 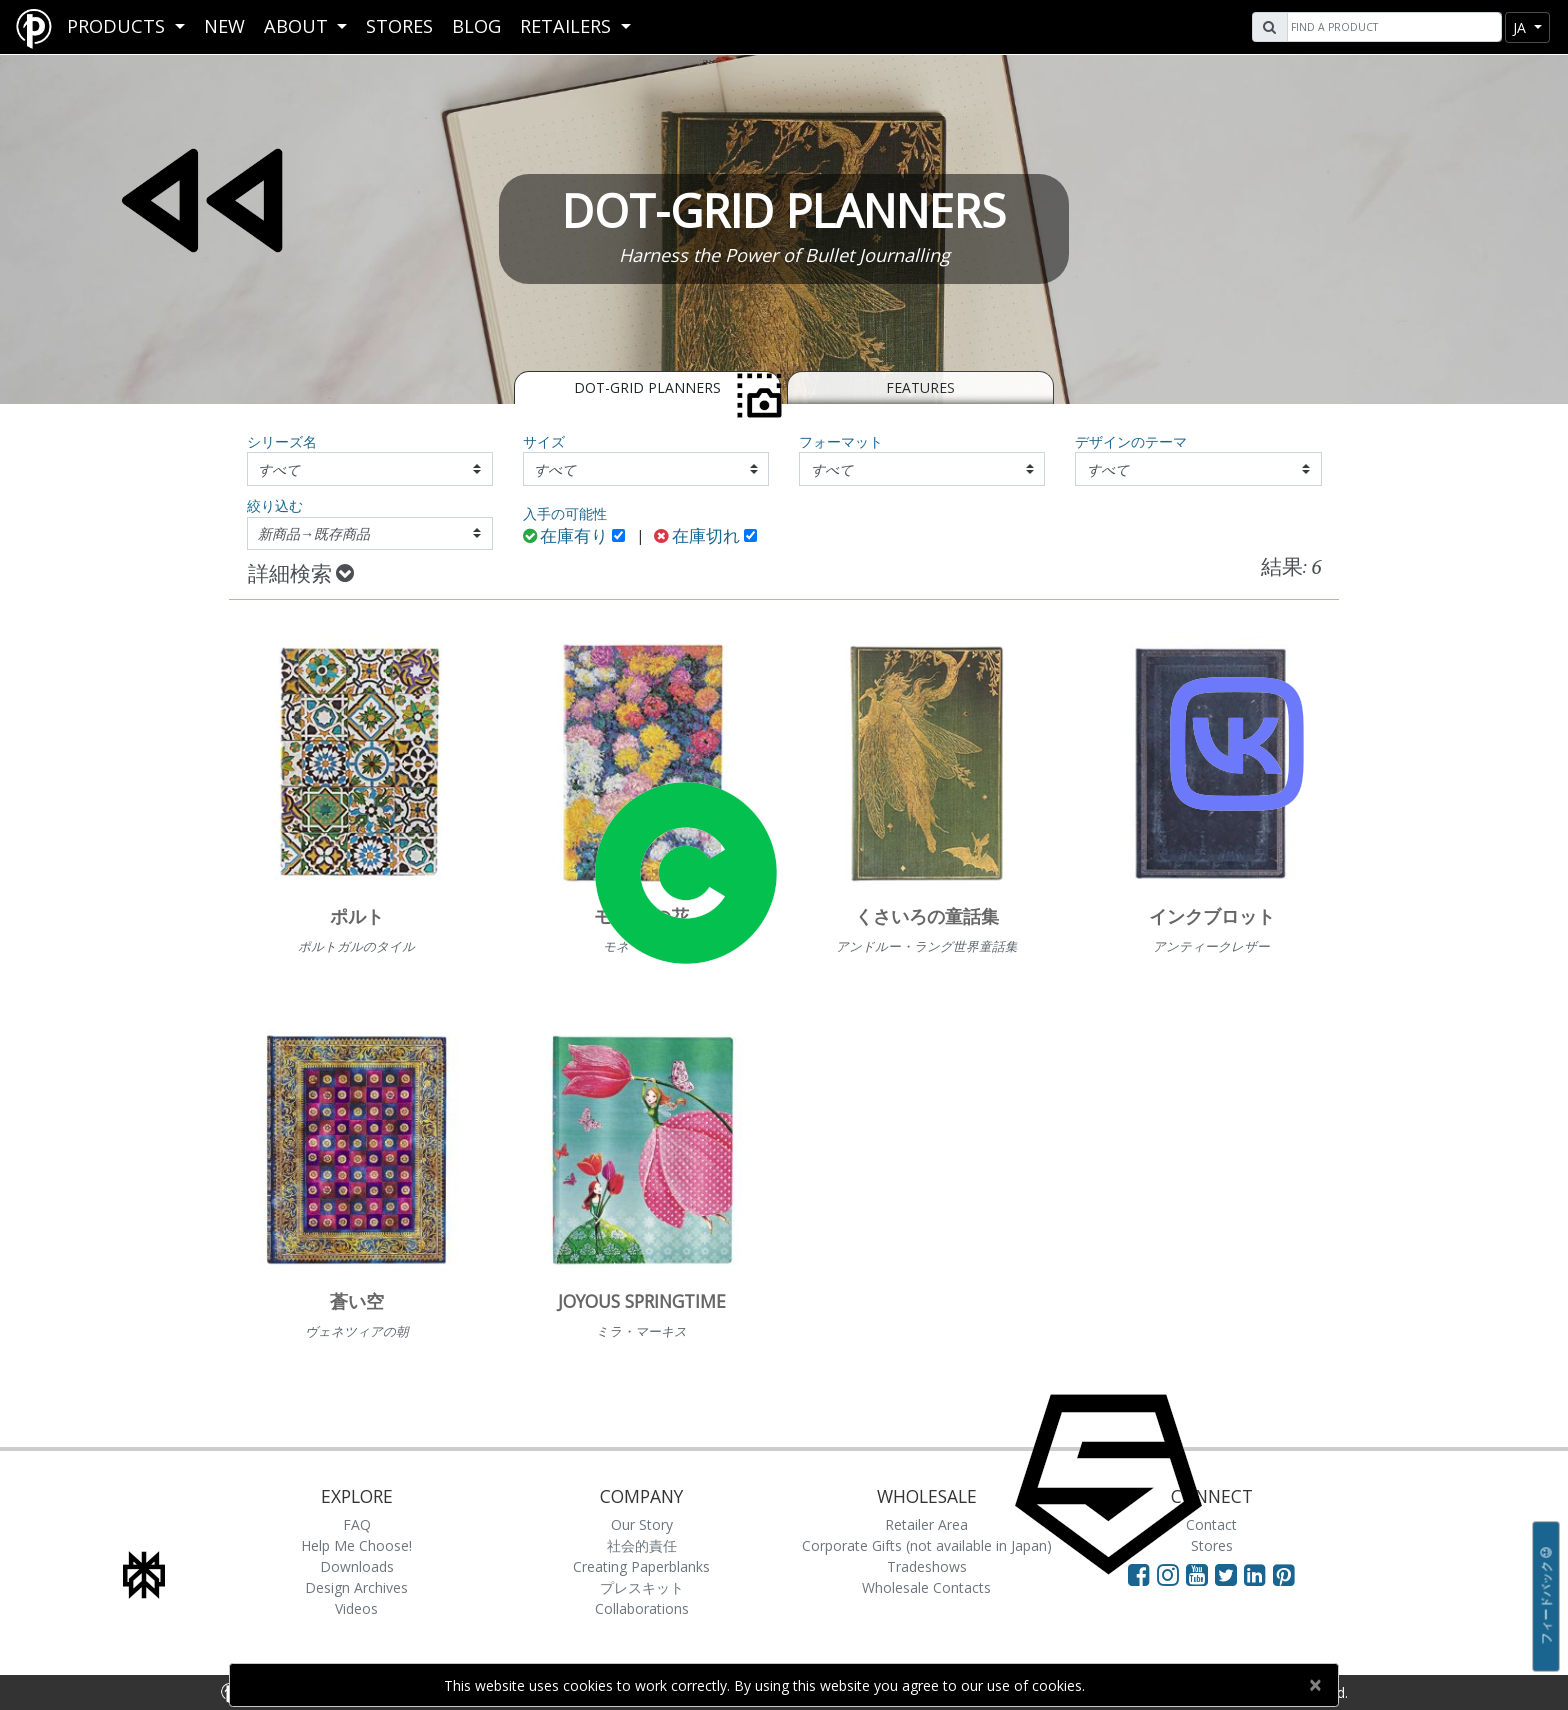 What do you see at coordinates (144, 1575) in the screenshot?
I see `open perplexity ai app` at bounding box center [144, 1575].